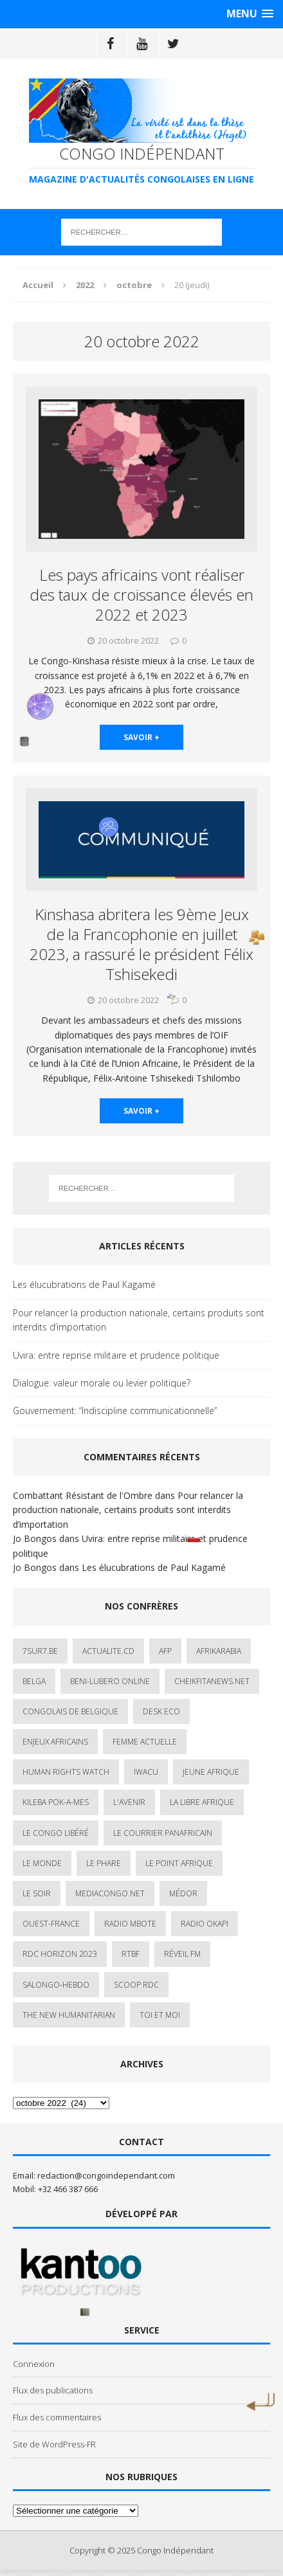  What do you see at coordinates (256, 936) in the screenshot?
I see `install new software or applications` at bounding box center [256, 936].